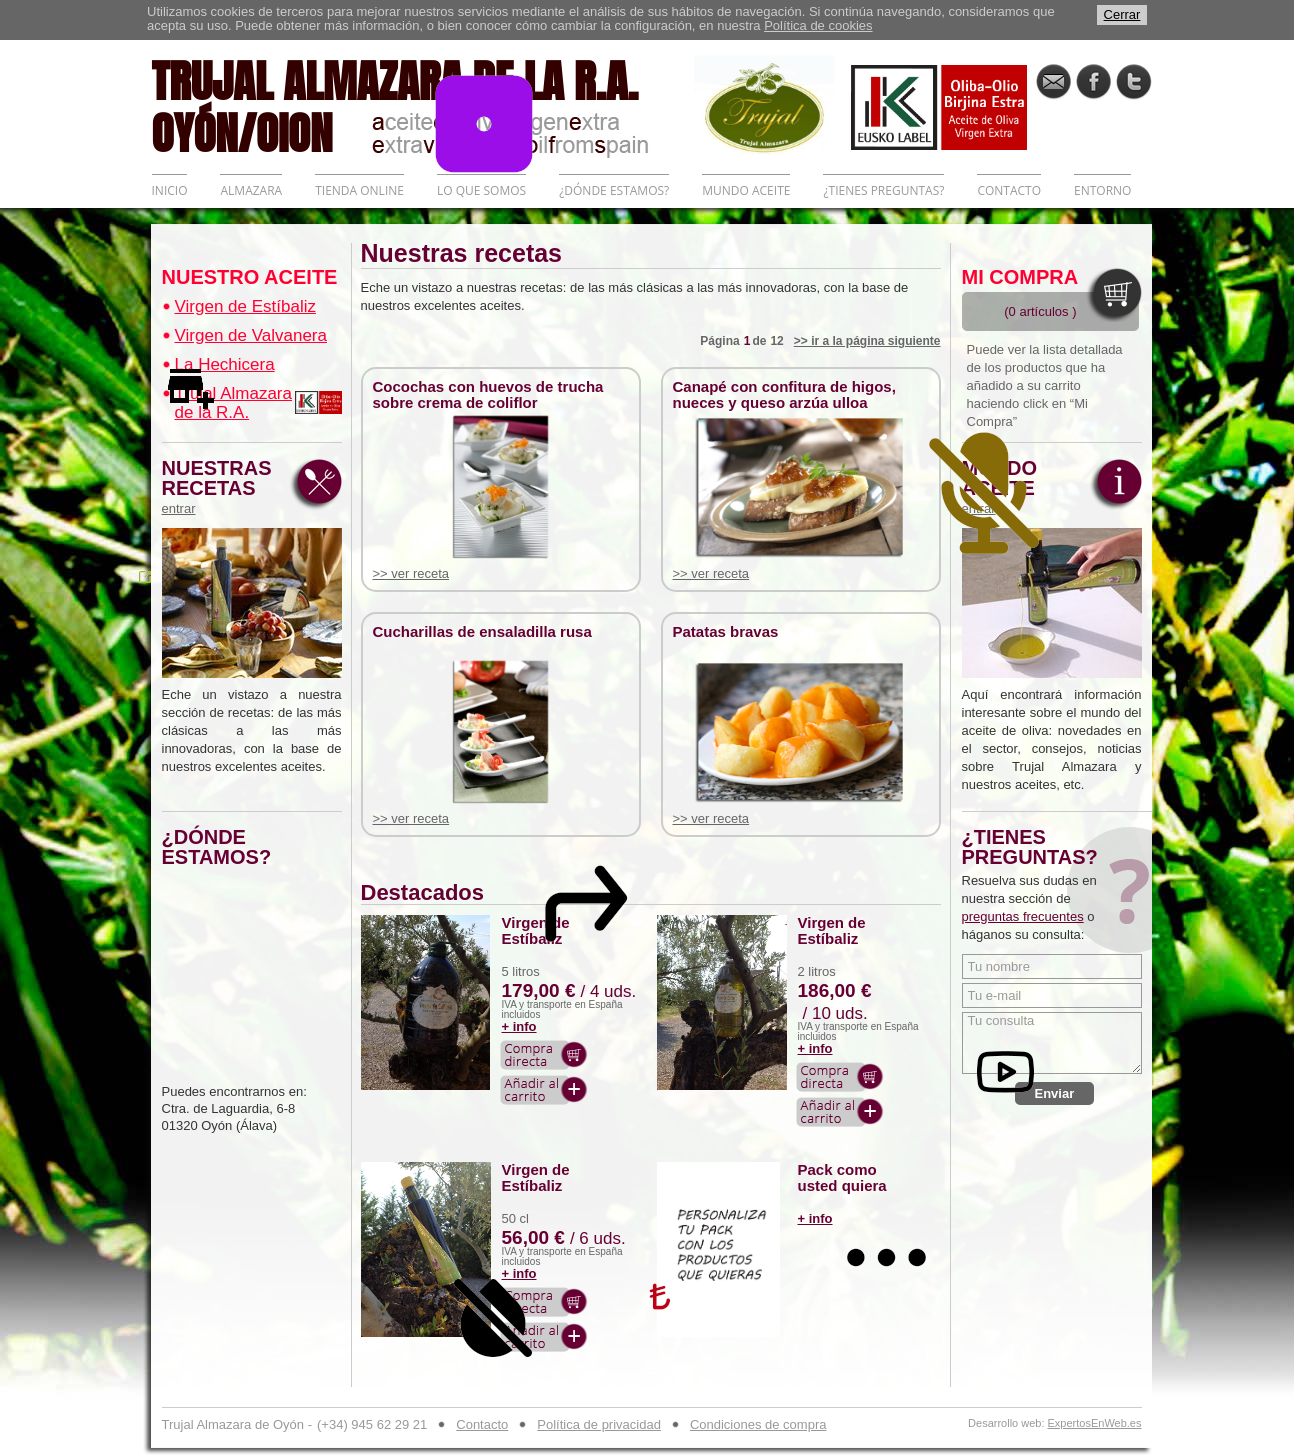 The width and height of the screenshot is (1294, 1455). I want to click on disable water or liquid-related features, so click(493, 1318).